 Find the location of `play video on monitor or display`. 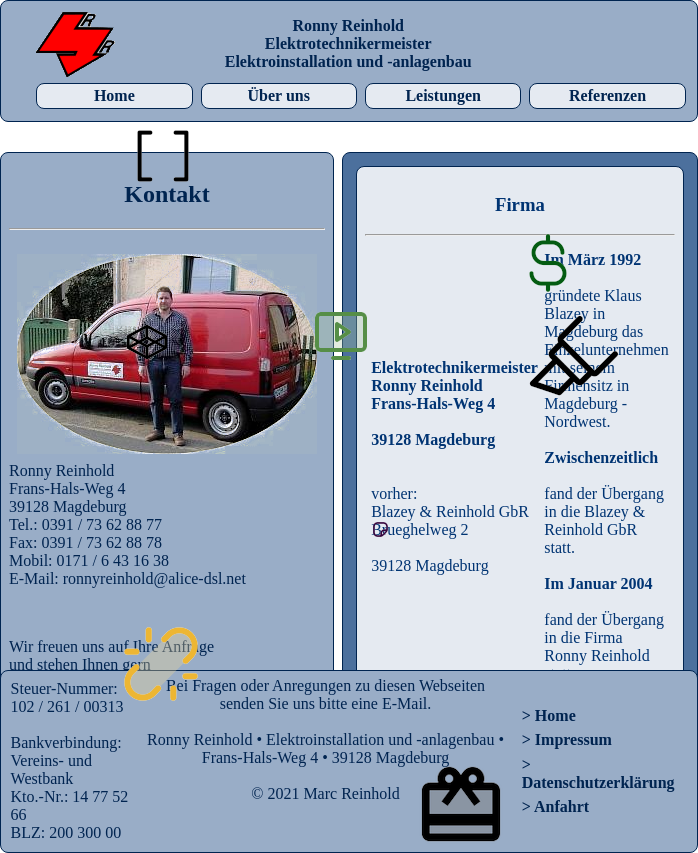

play video on monitor or display is located at coordinates (341, 334).